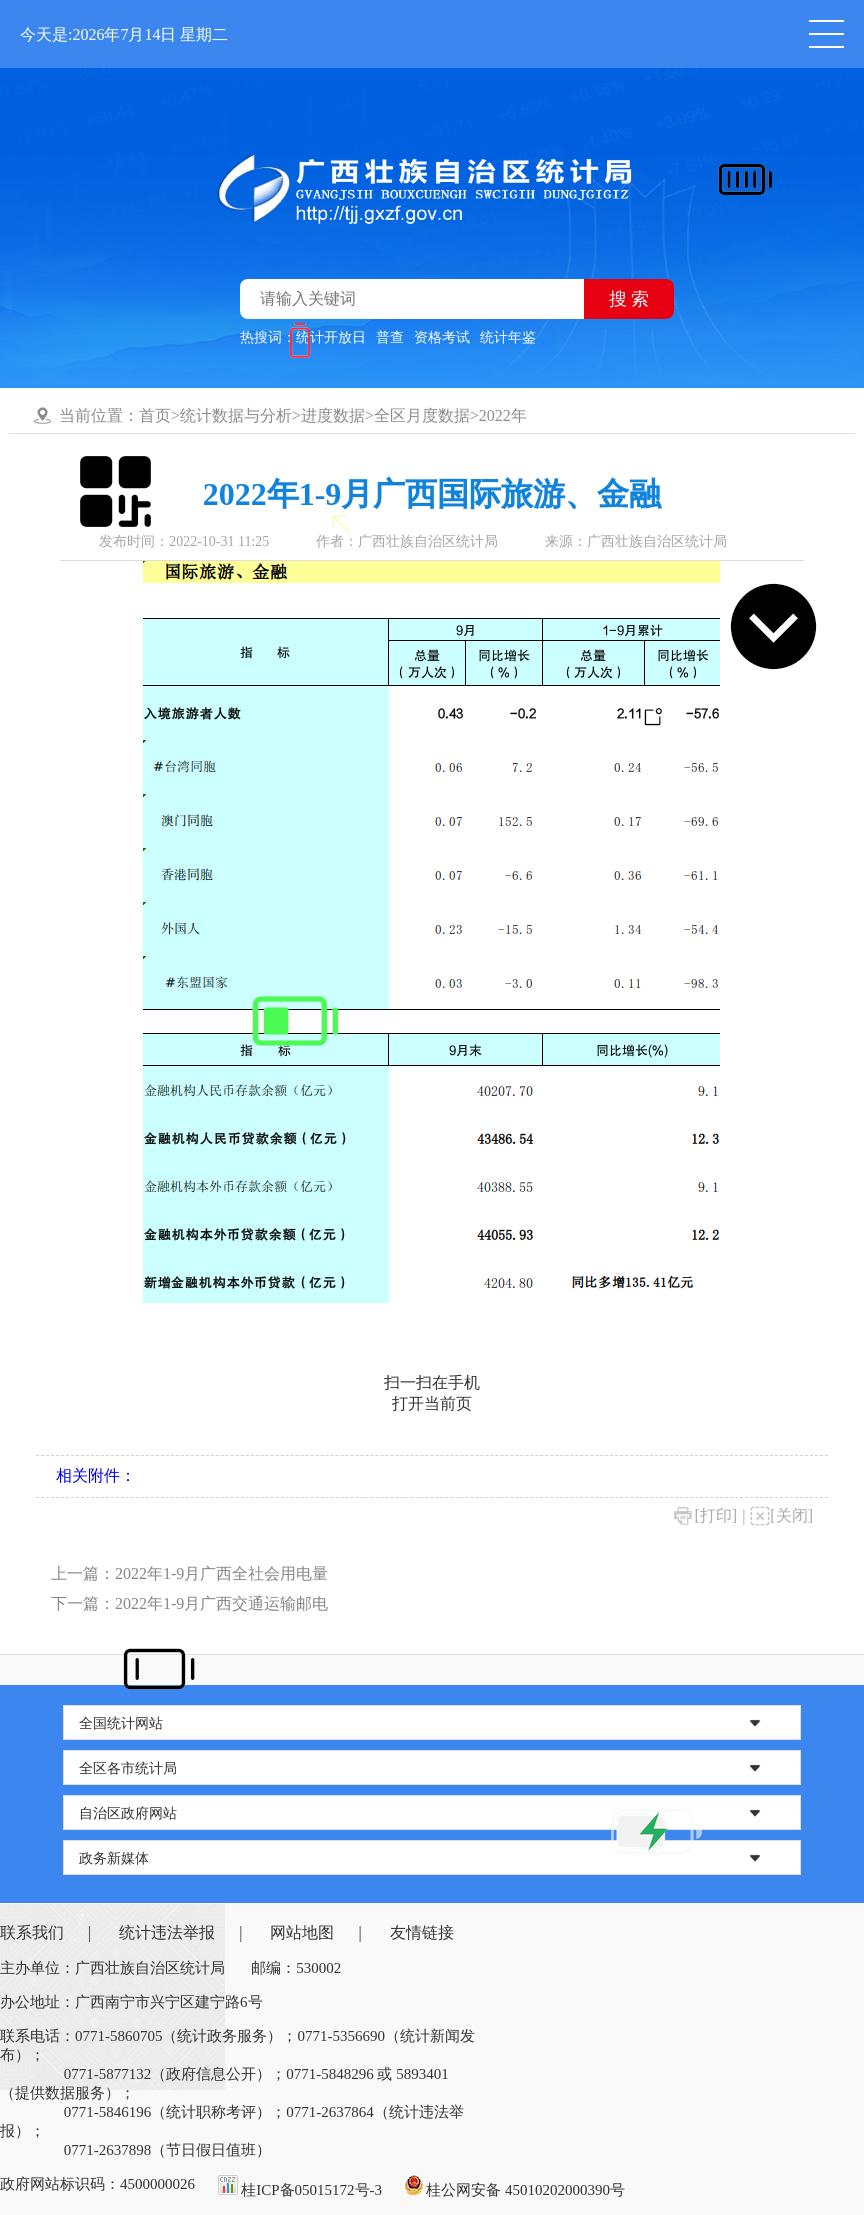 The height and width of the screenshot is (2215, 864). Describe the element at coordinates (653, 717) in the screenshot. I see `indicates new notification or alert` at that location.